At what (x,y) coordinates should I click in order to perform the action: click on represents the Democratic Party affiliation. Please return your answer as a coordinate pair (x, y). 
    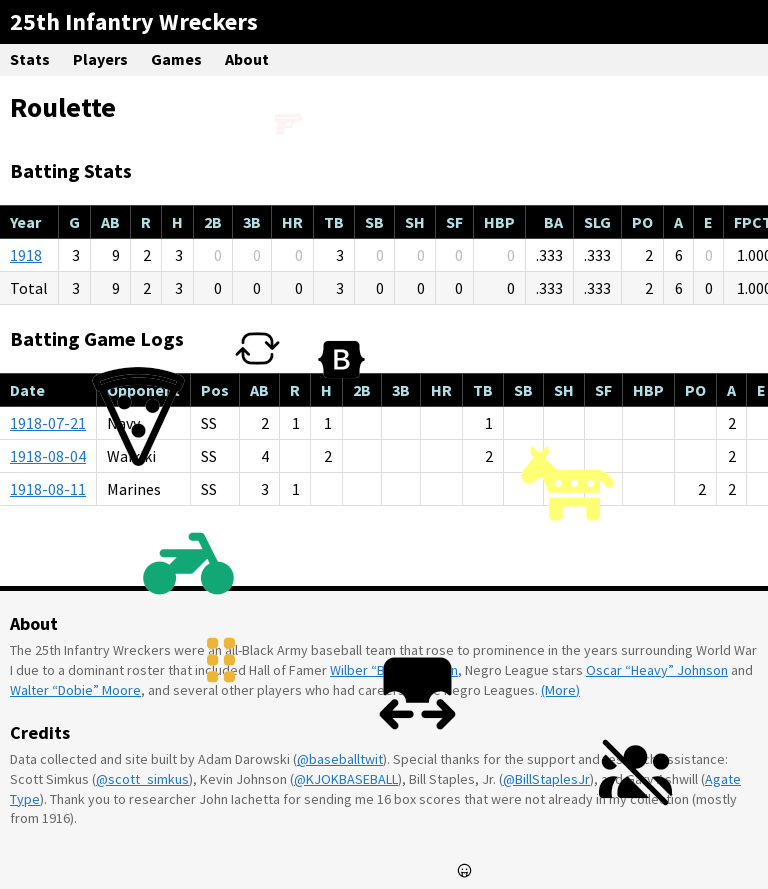
    Looking at the image, I should click on (567, 483).